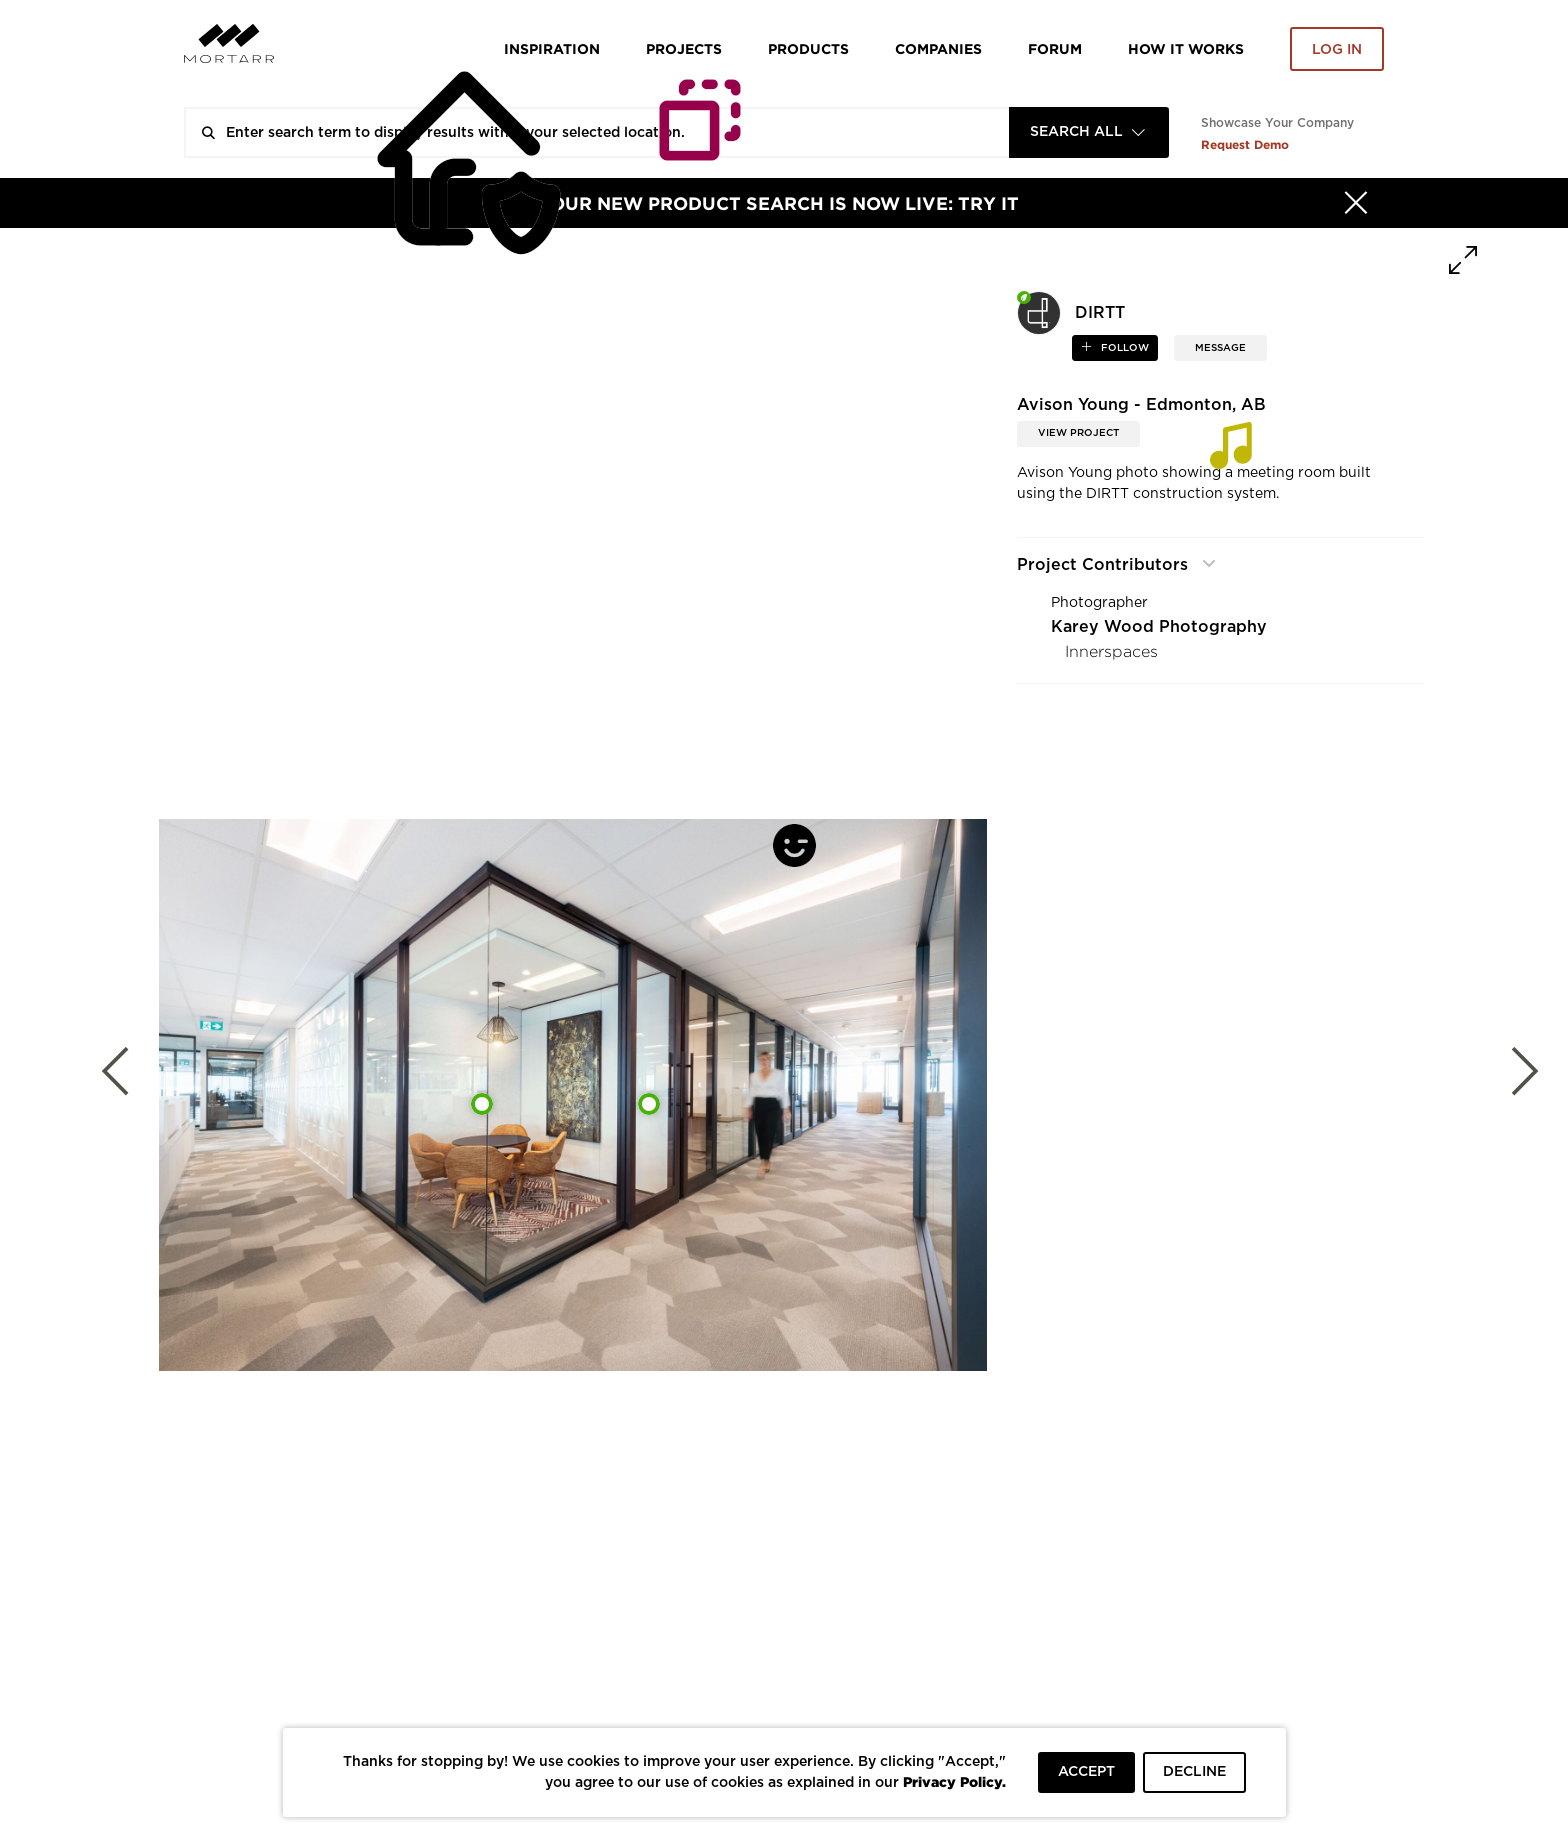 Image resolution: width=1568 pixels, height=1844 pixels. Describe the element at coordinates (700, 120) in the screenshot. I see `send selected element to back layer` at that location.